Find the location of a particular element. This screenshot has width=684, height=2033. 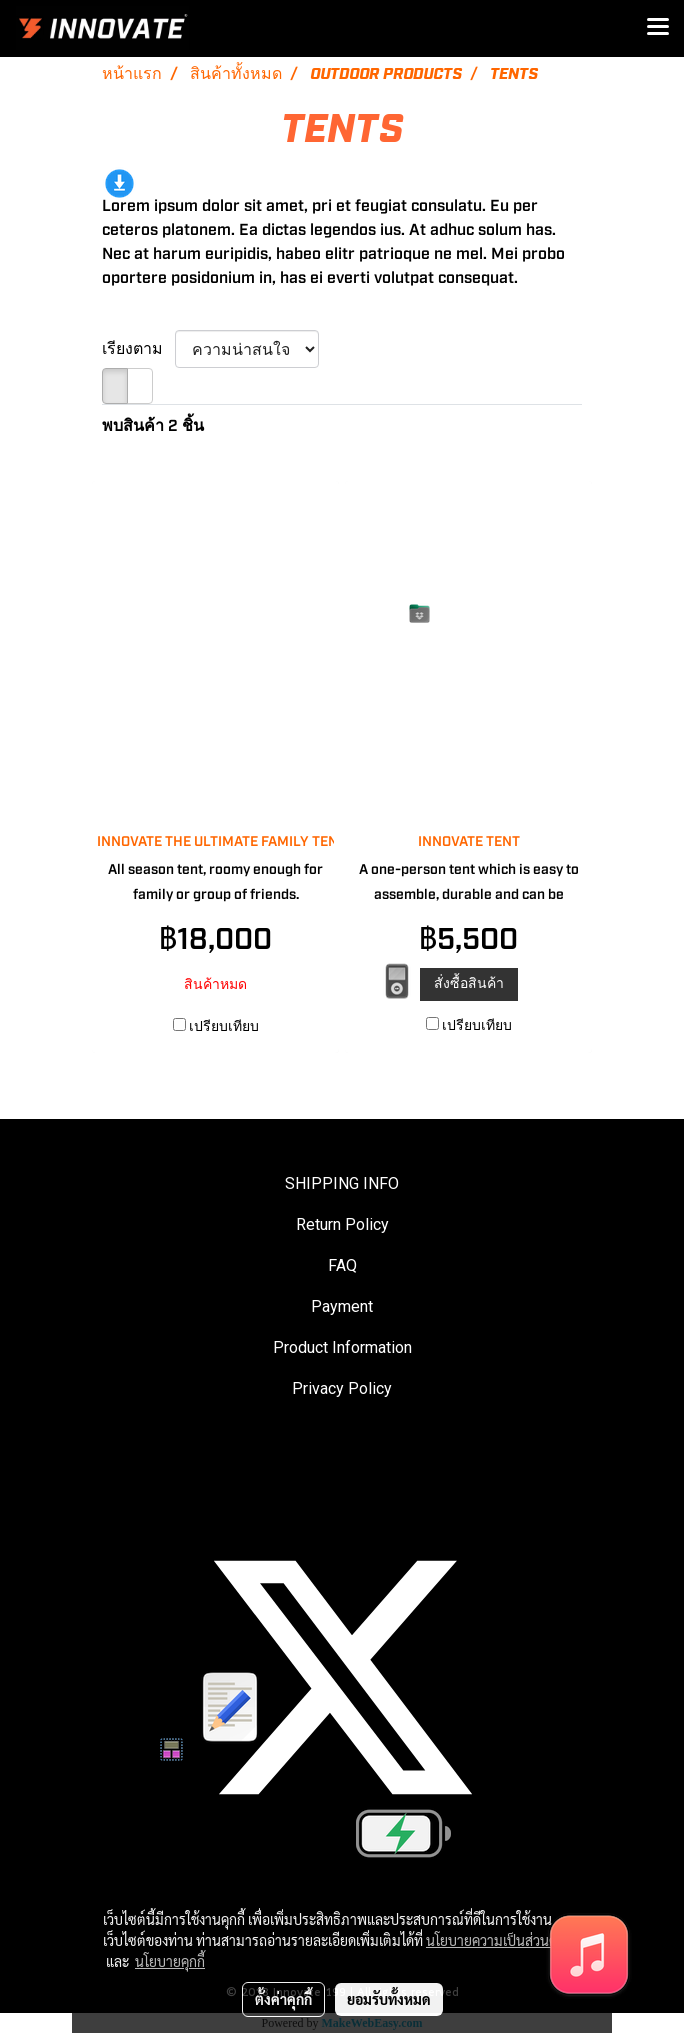

open multimedia or music app settings is located at coordinates (589, 1956).